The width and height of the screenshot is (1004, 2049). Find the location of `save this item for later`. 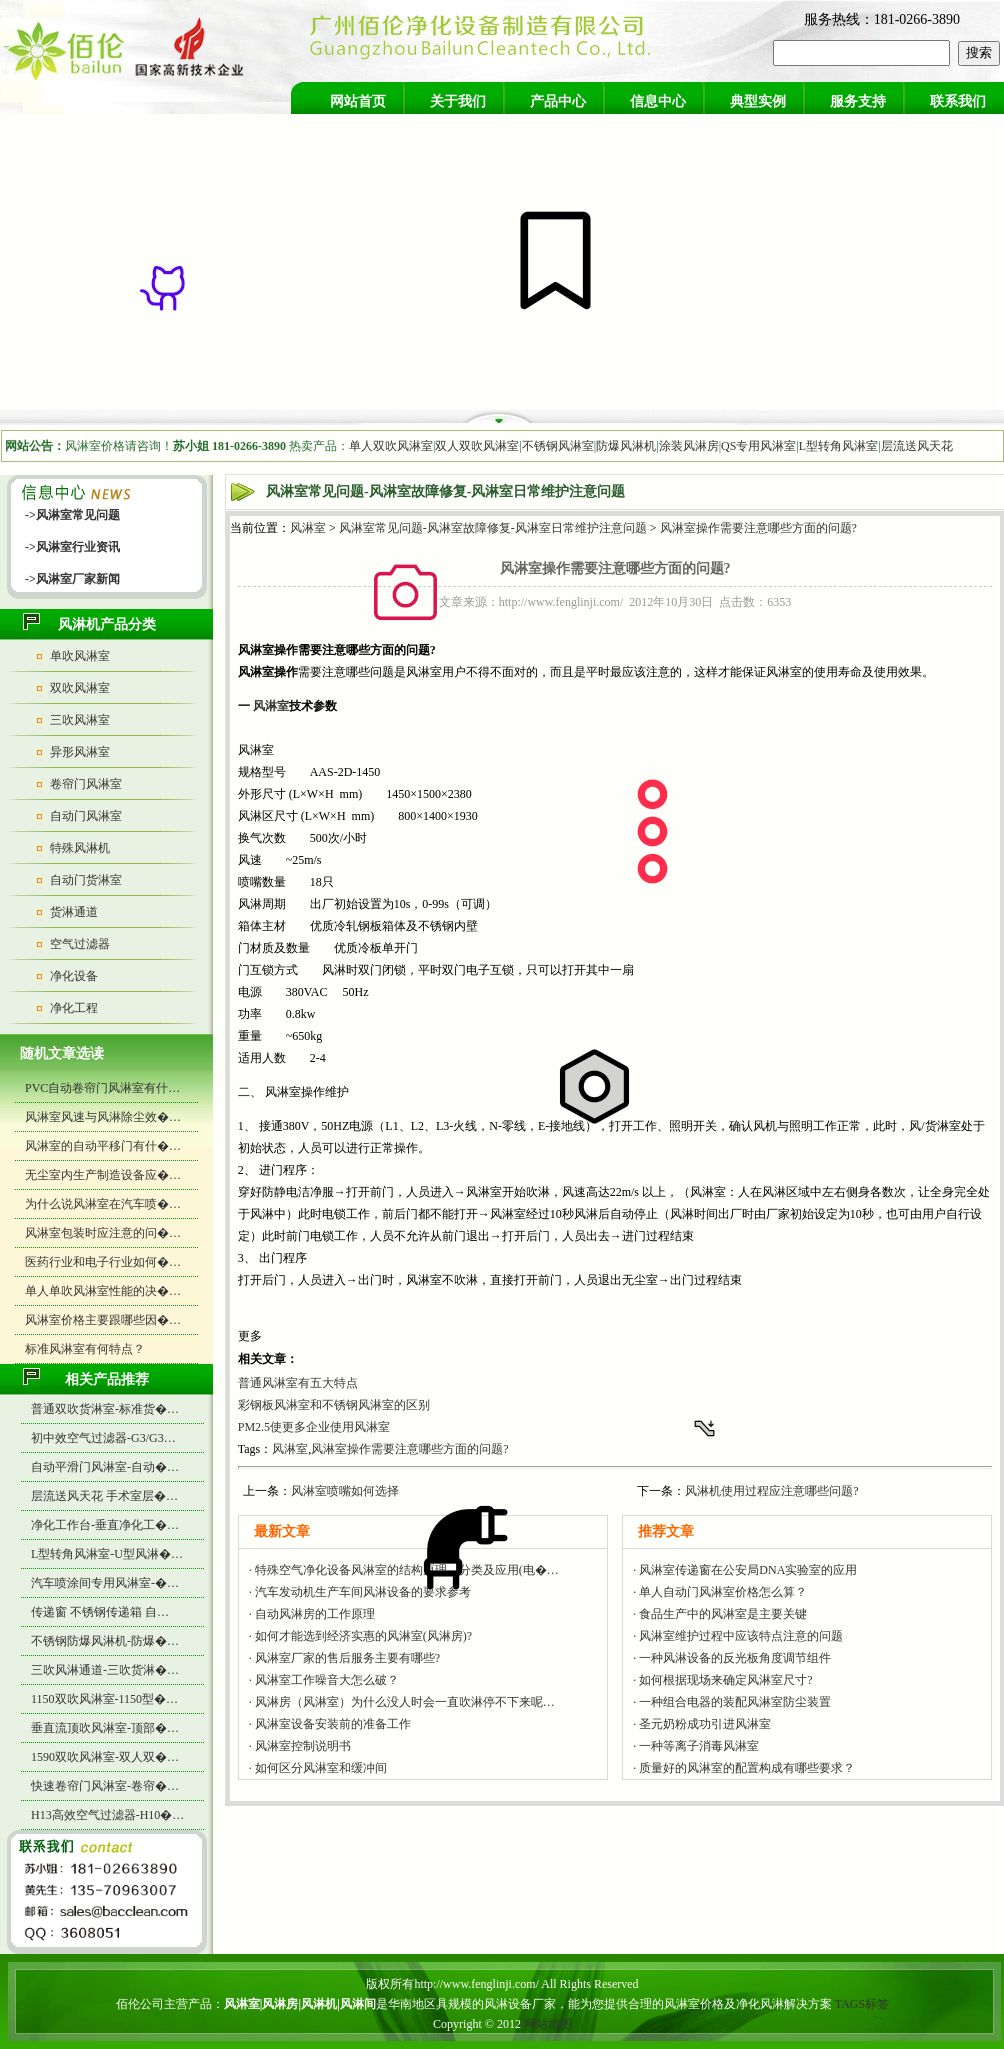

save this item for later is located at coordinates (555, 258).